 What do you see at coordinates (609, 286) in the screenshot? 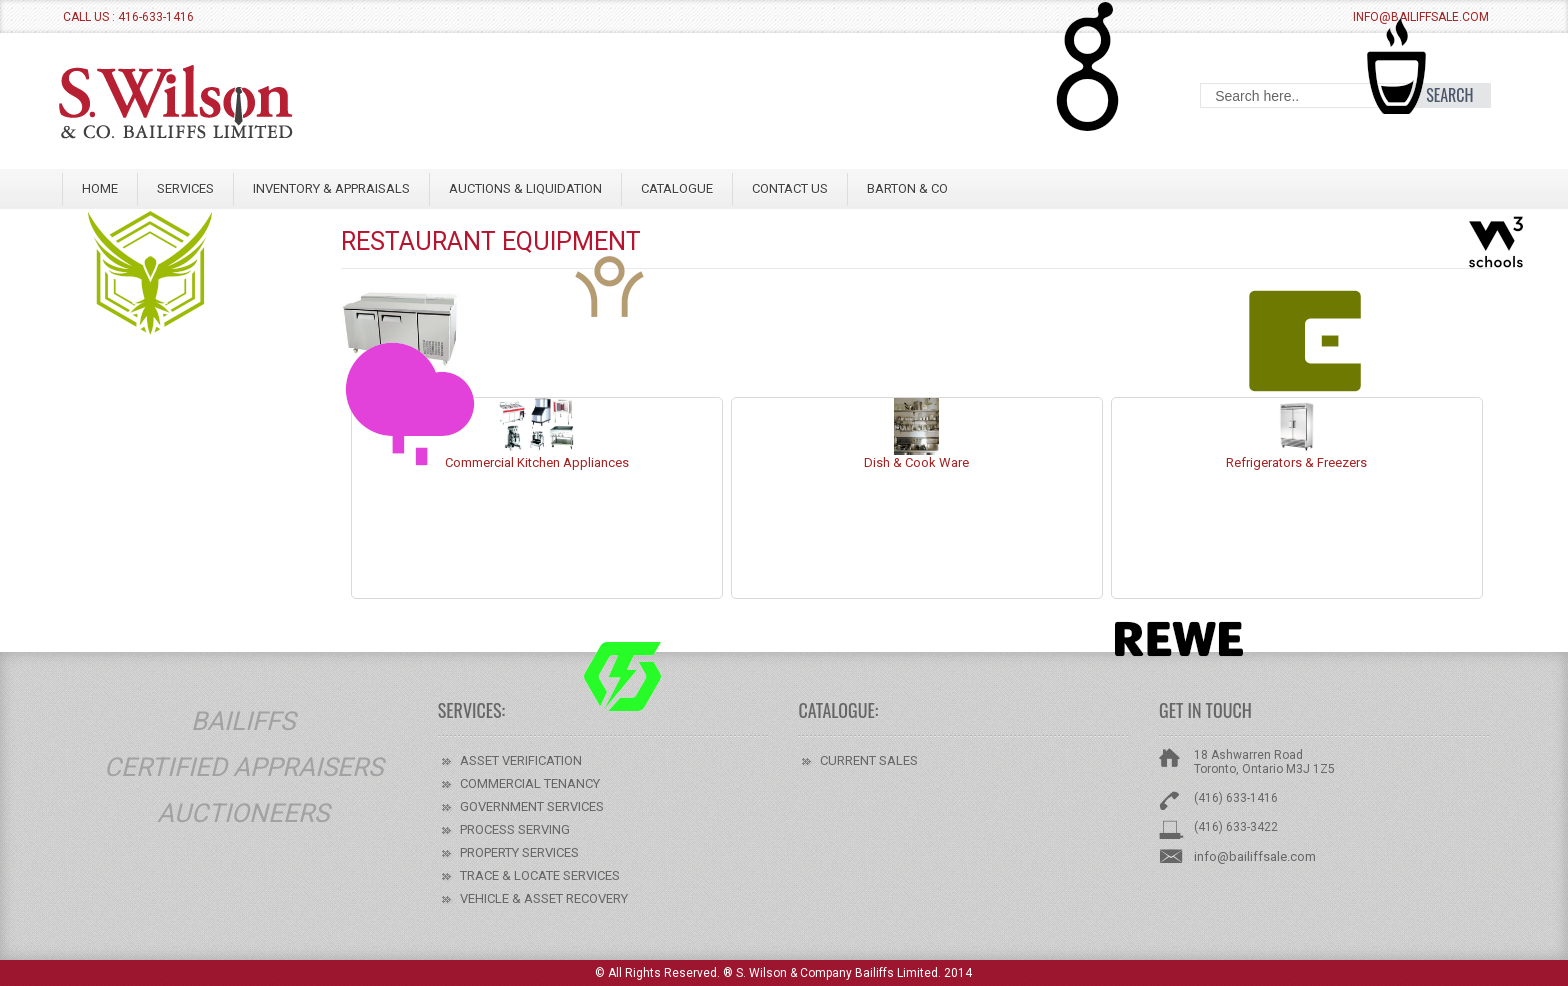
I see `accessibility or inclusive design features` at bounding box center [609, 286].